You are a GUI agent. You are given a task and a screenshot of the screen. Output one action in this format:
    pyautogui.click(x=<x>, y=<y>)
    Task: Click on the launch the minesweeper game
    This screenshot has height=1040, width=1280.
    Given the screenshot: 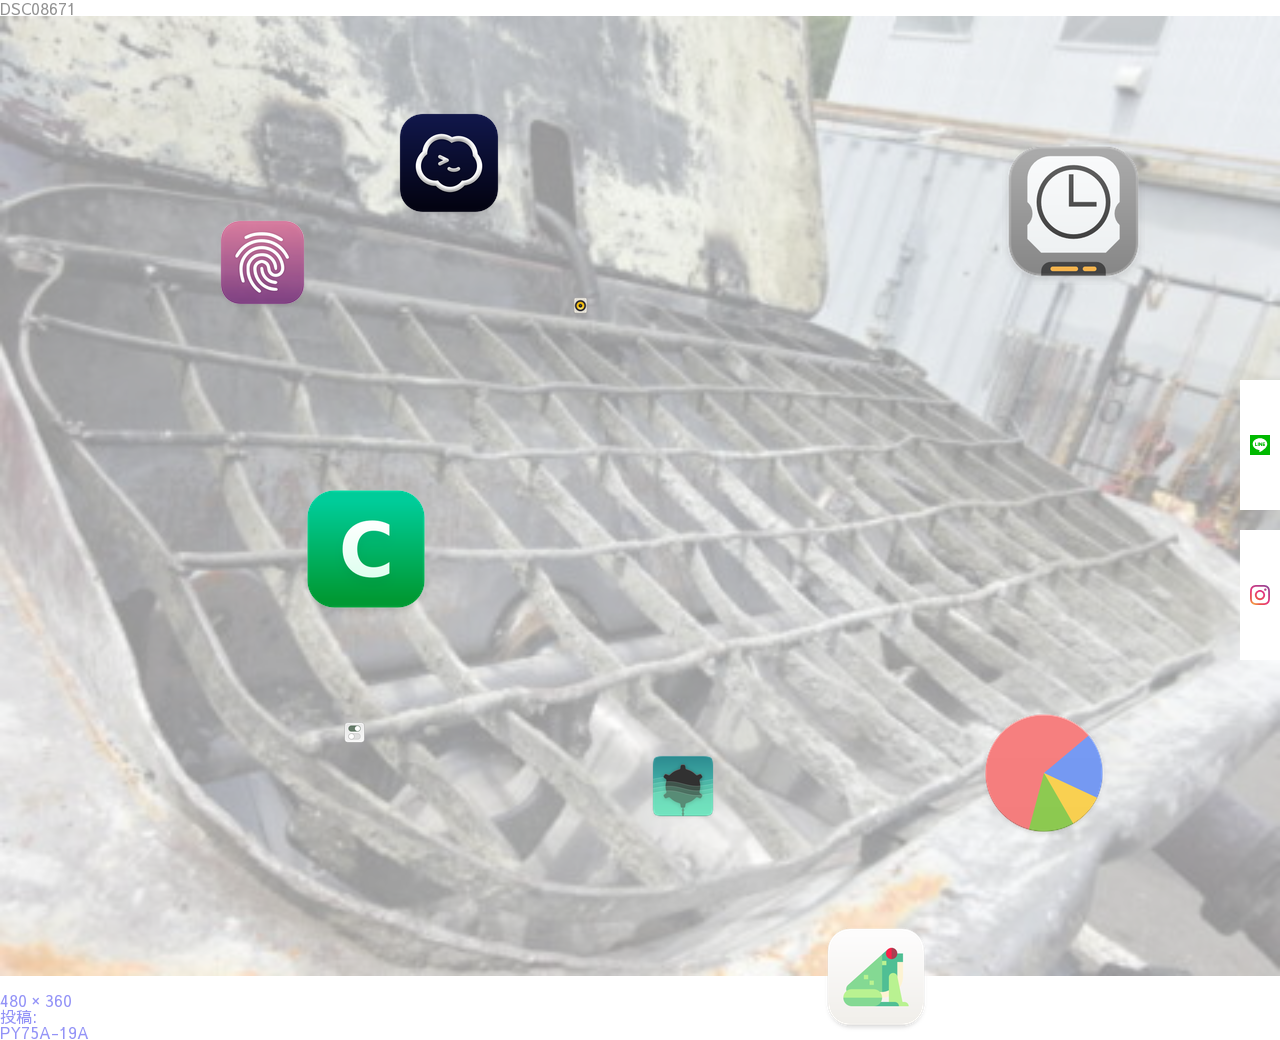 What is the action you would take?
    pyautogui.click(x=683, y=786)
    